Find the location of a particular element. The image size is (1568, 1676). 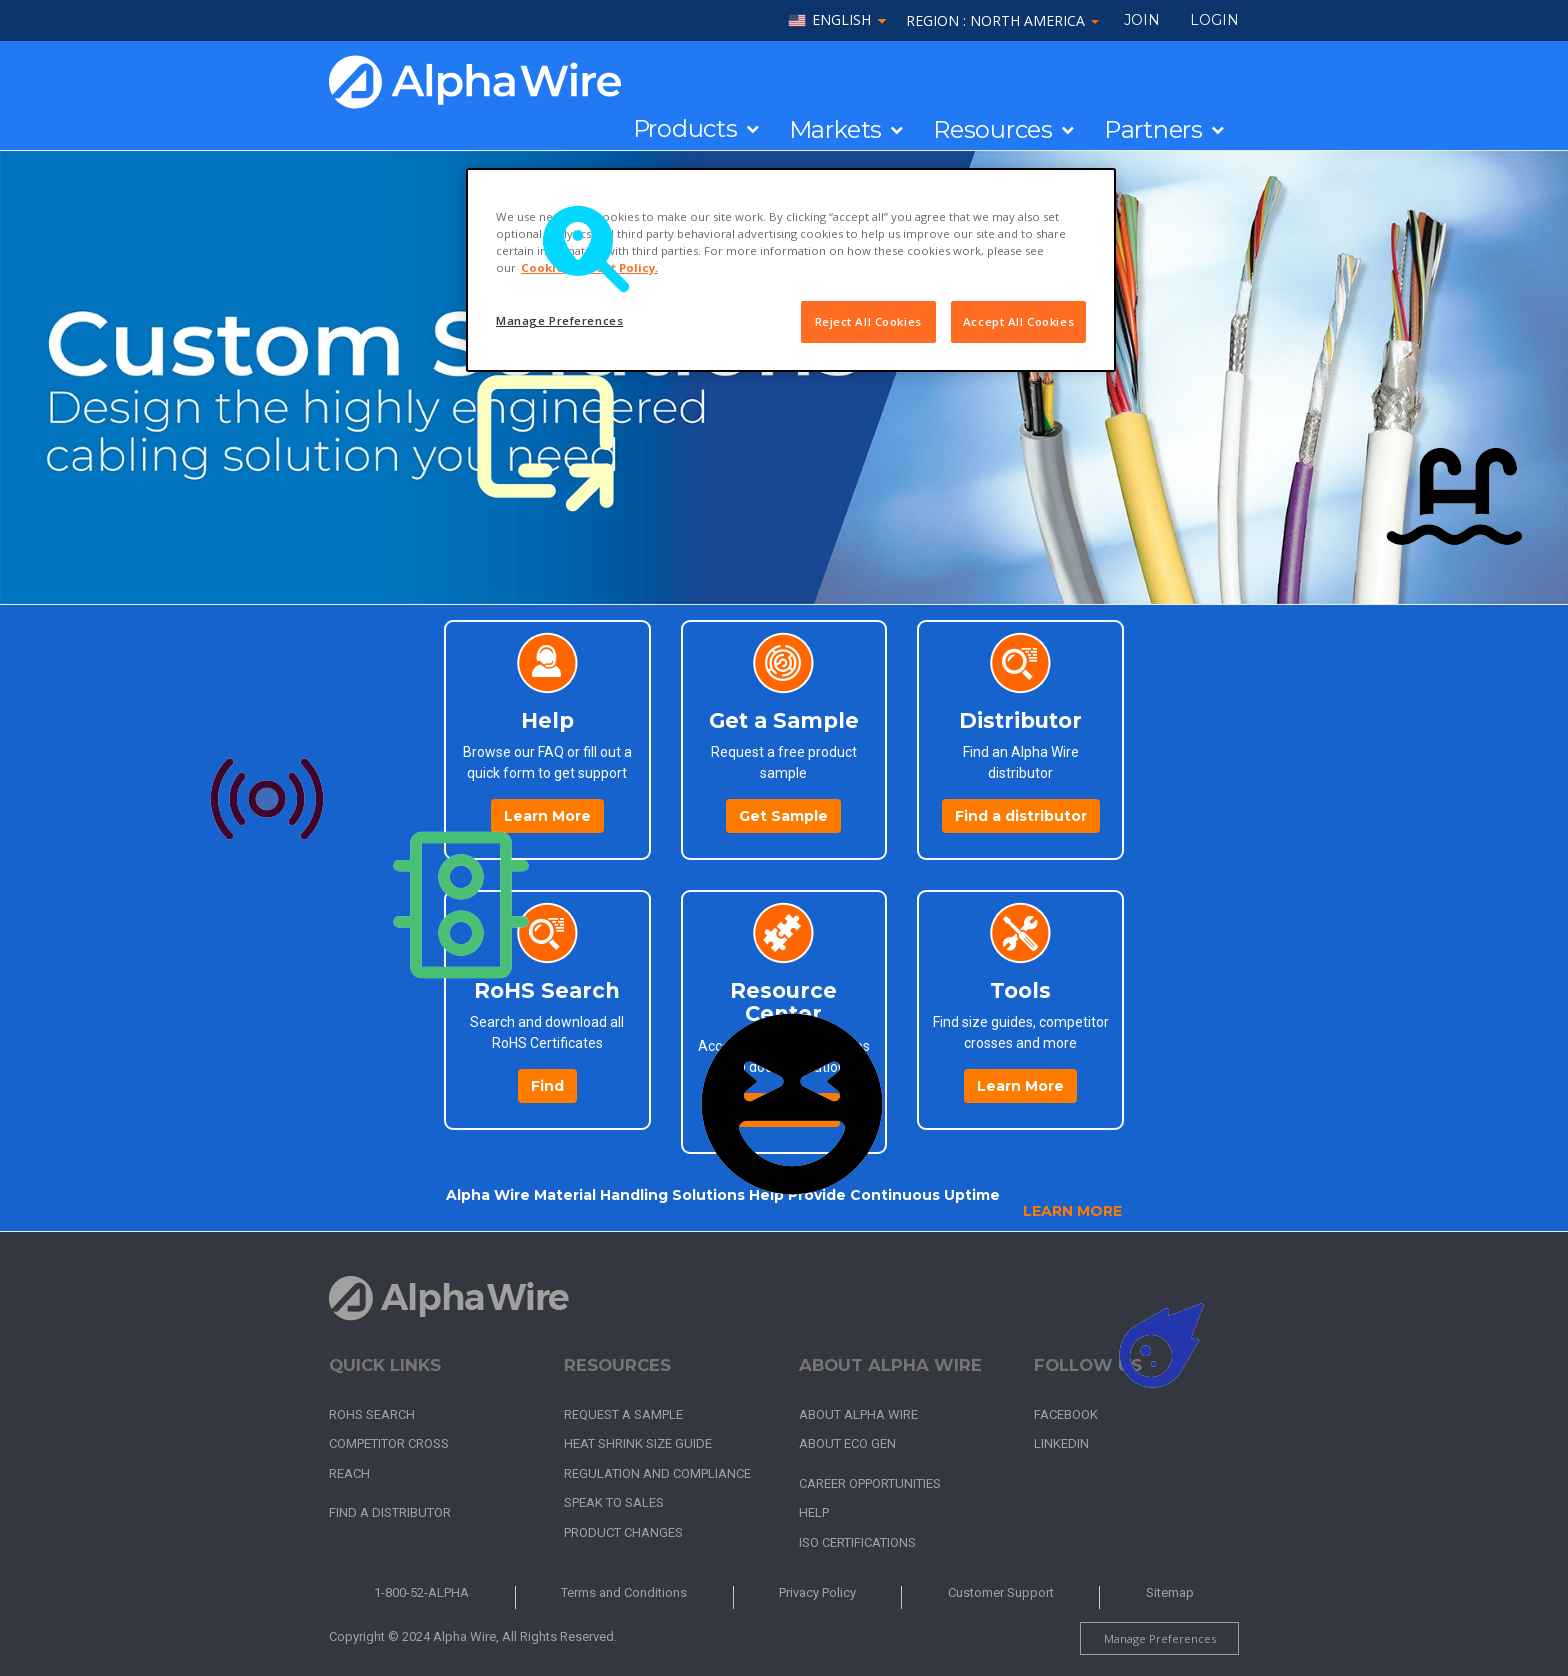

indicates a trending or viral item is located at coordinates (1161, 1345).